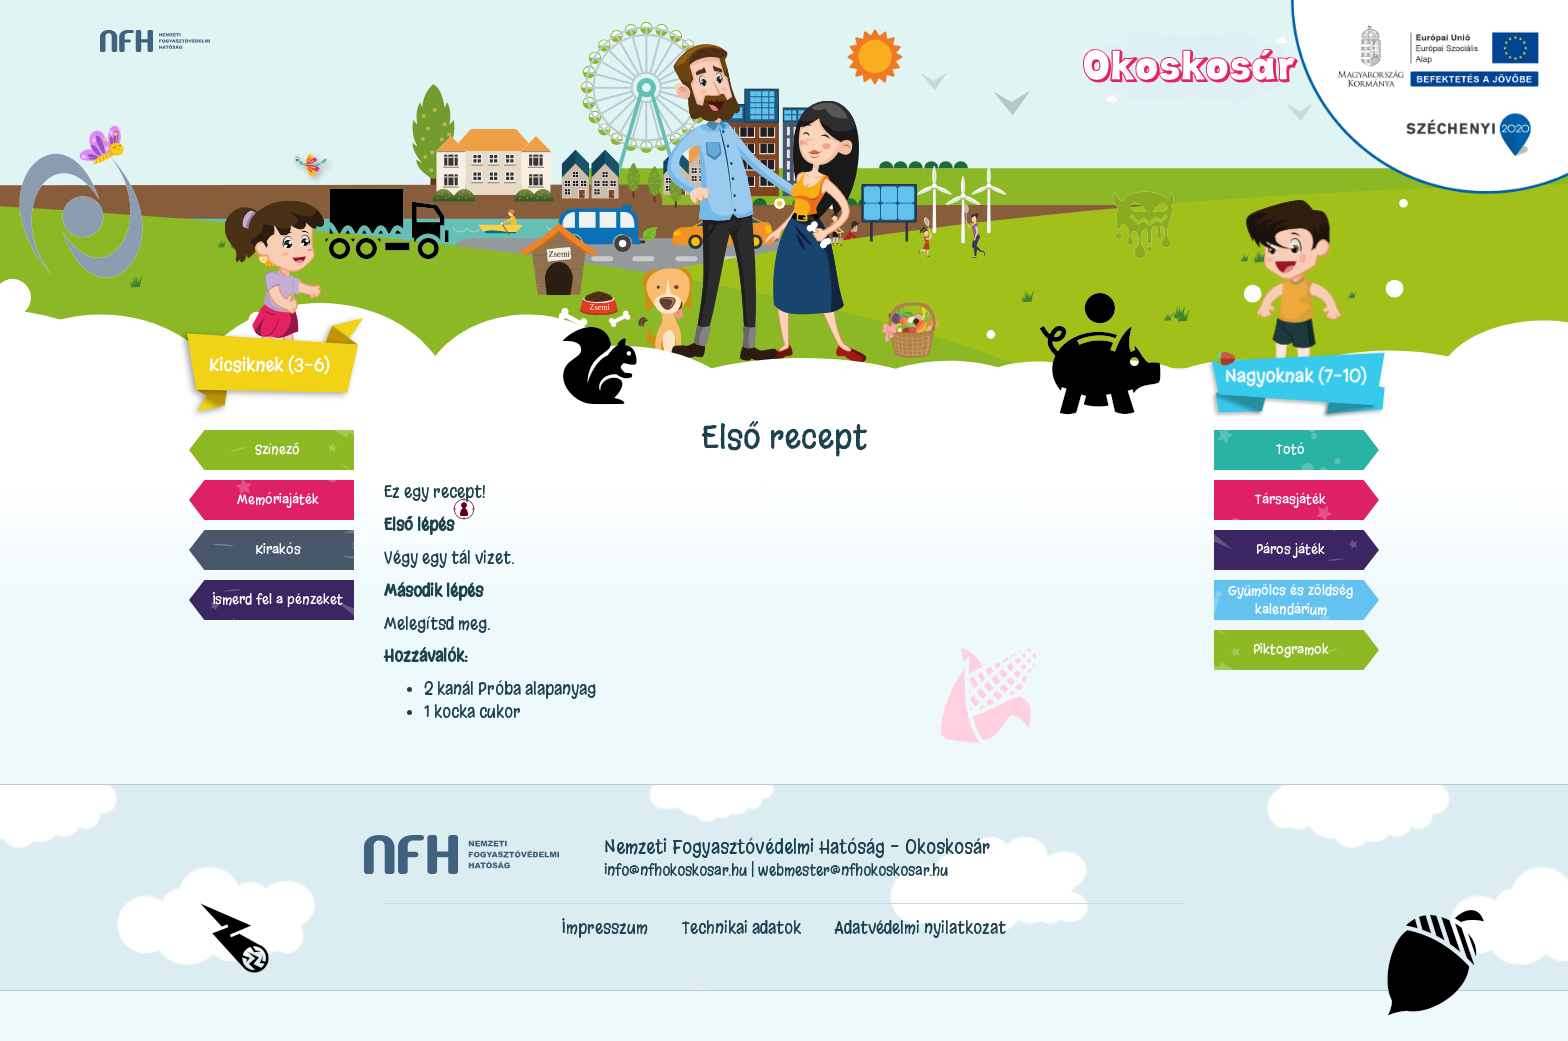 The width and height of the screenshot is (1568, 1041). I want to click on access savings or budget features, so click(1100, 356).